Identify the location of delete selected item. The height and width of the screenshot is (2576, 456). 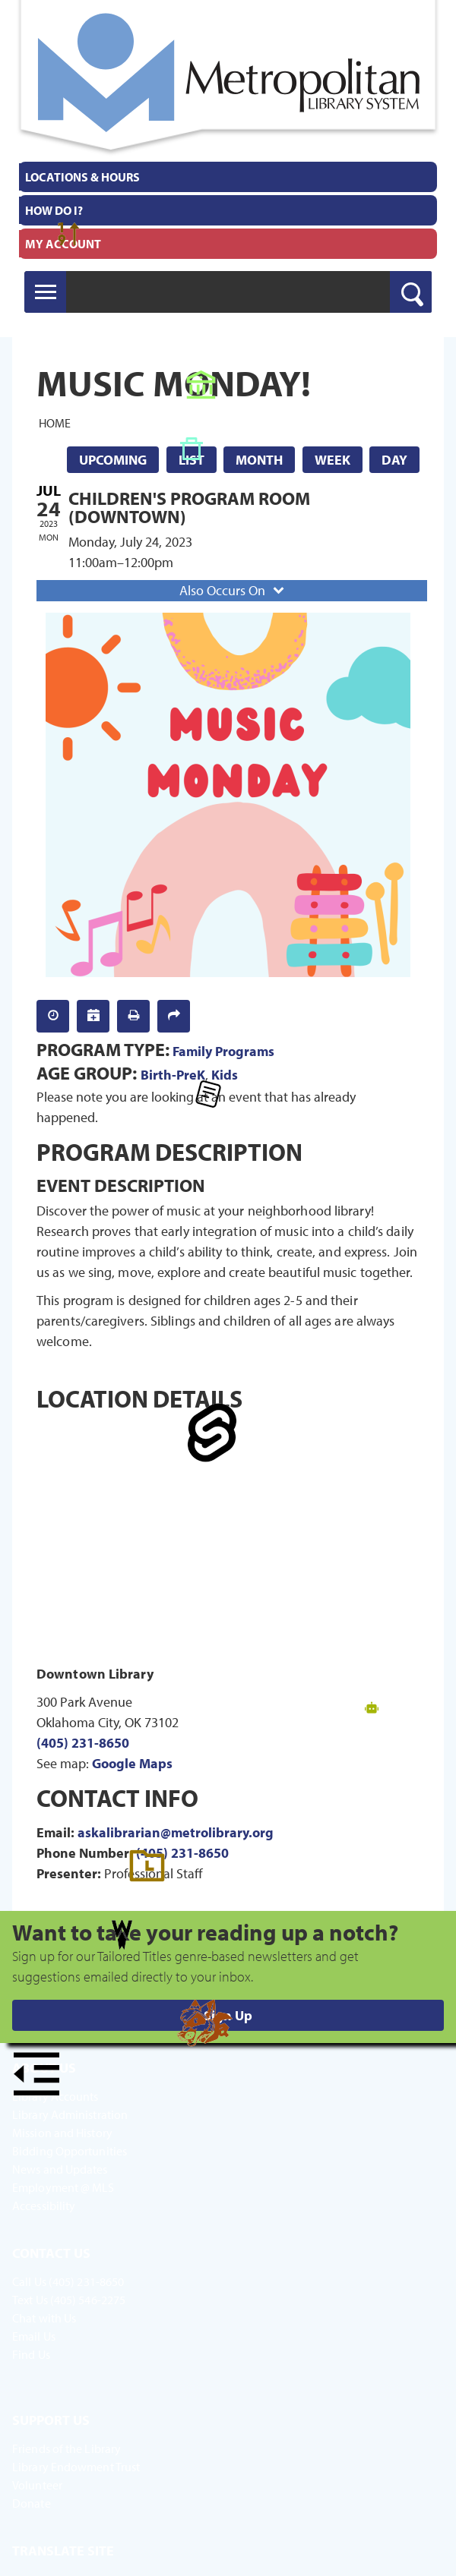
(192, 449).